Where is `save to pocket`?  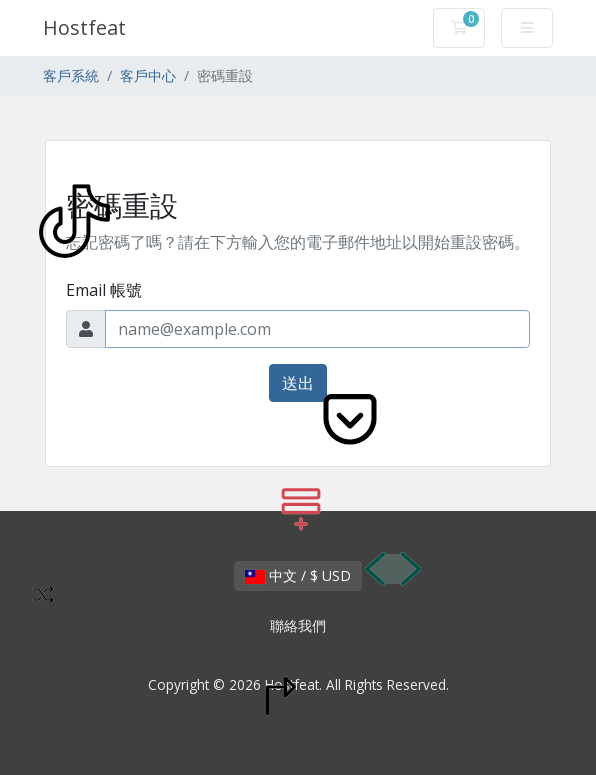
save to pocket is located at coordinates (350, 418).